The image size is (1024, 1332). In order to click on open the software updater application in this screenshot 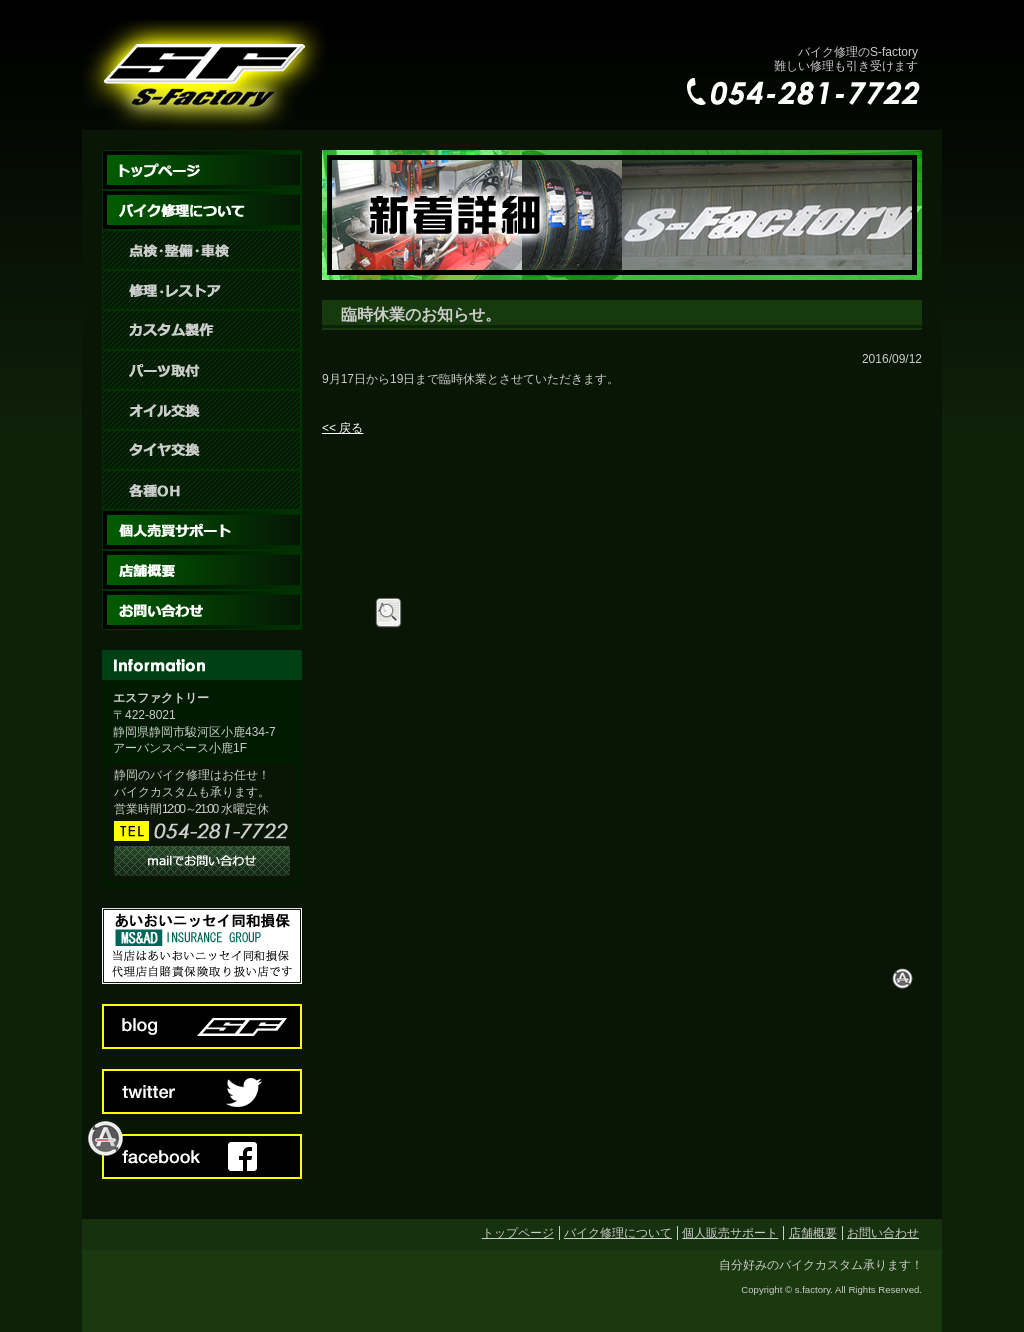, I will do `click(902, 978)`.